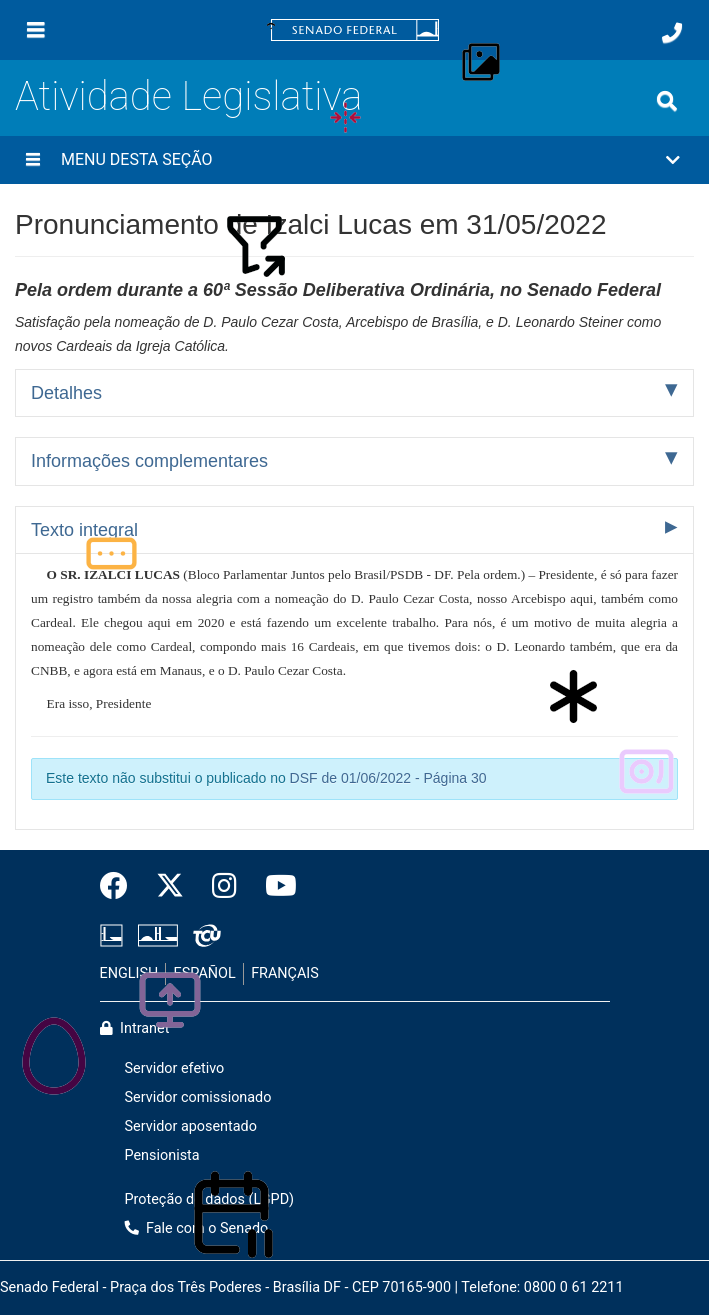 This screenshot has width=709, height=1315. What do you see at coordinates (646, 771) in the screenshot?
I see `access music or audio player` at bounding box center [646, 771].